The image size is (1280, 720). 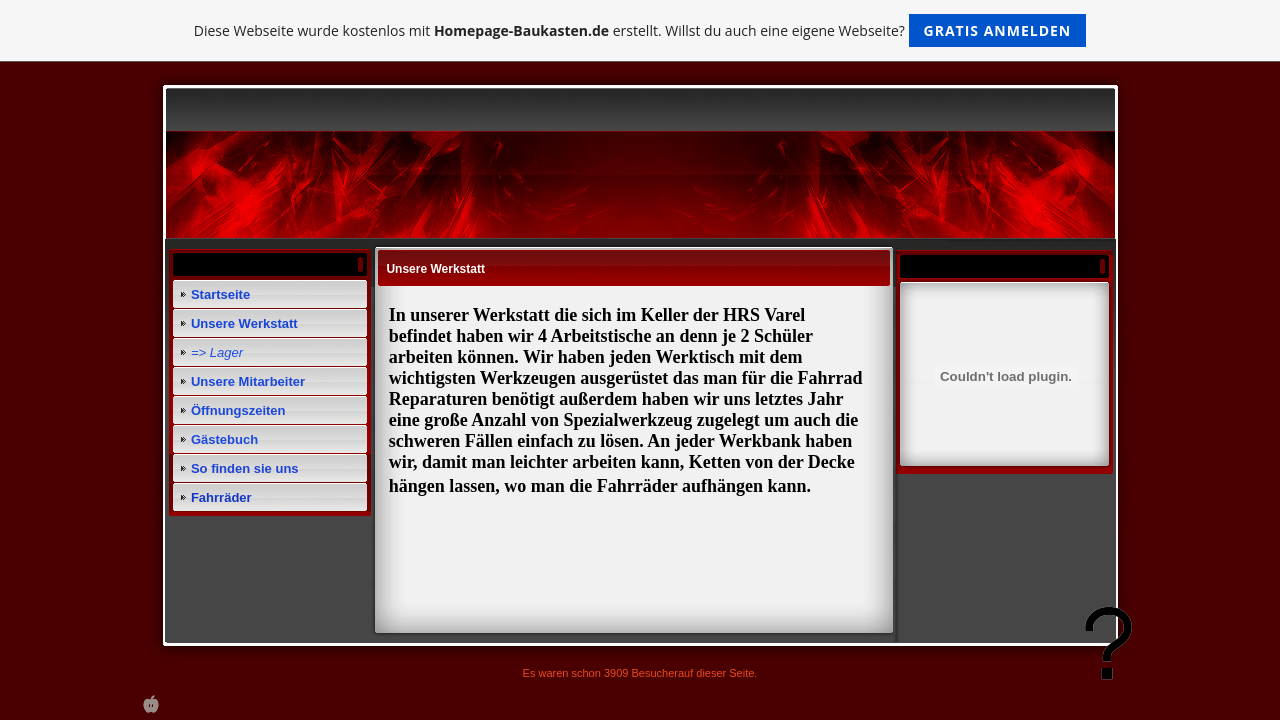 I want to click on access help or support resources, so click(x=1108, y=645).